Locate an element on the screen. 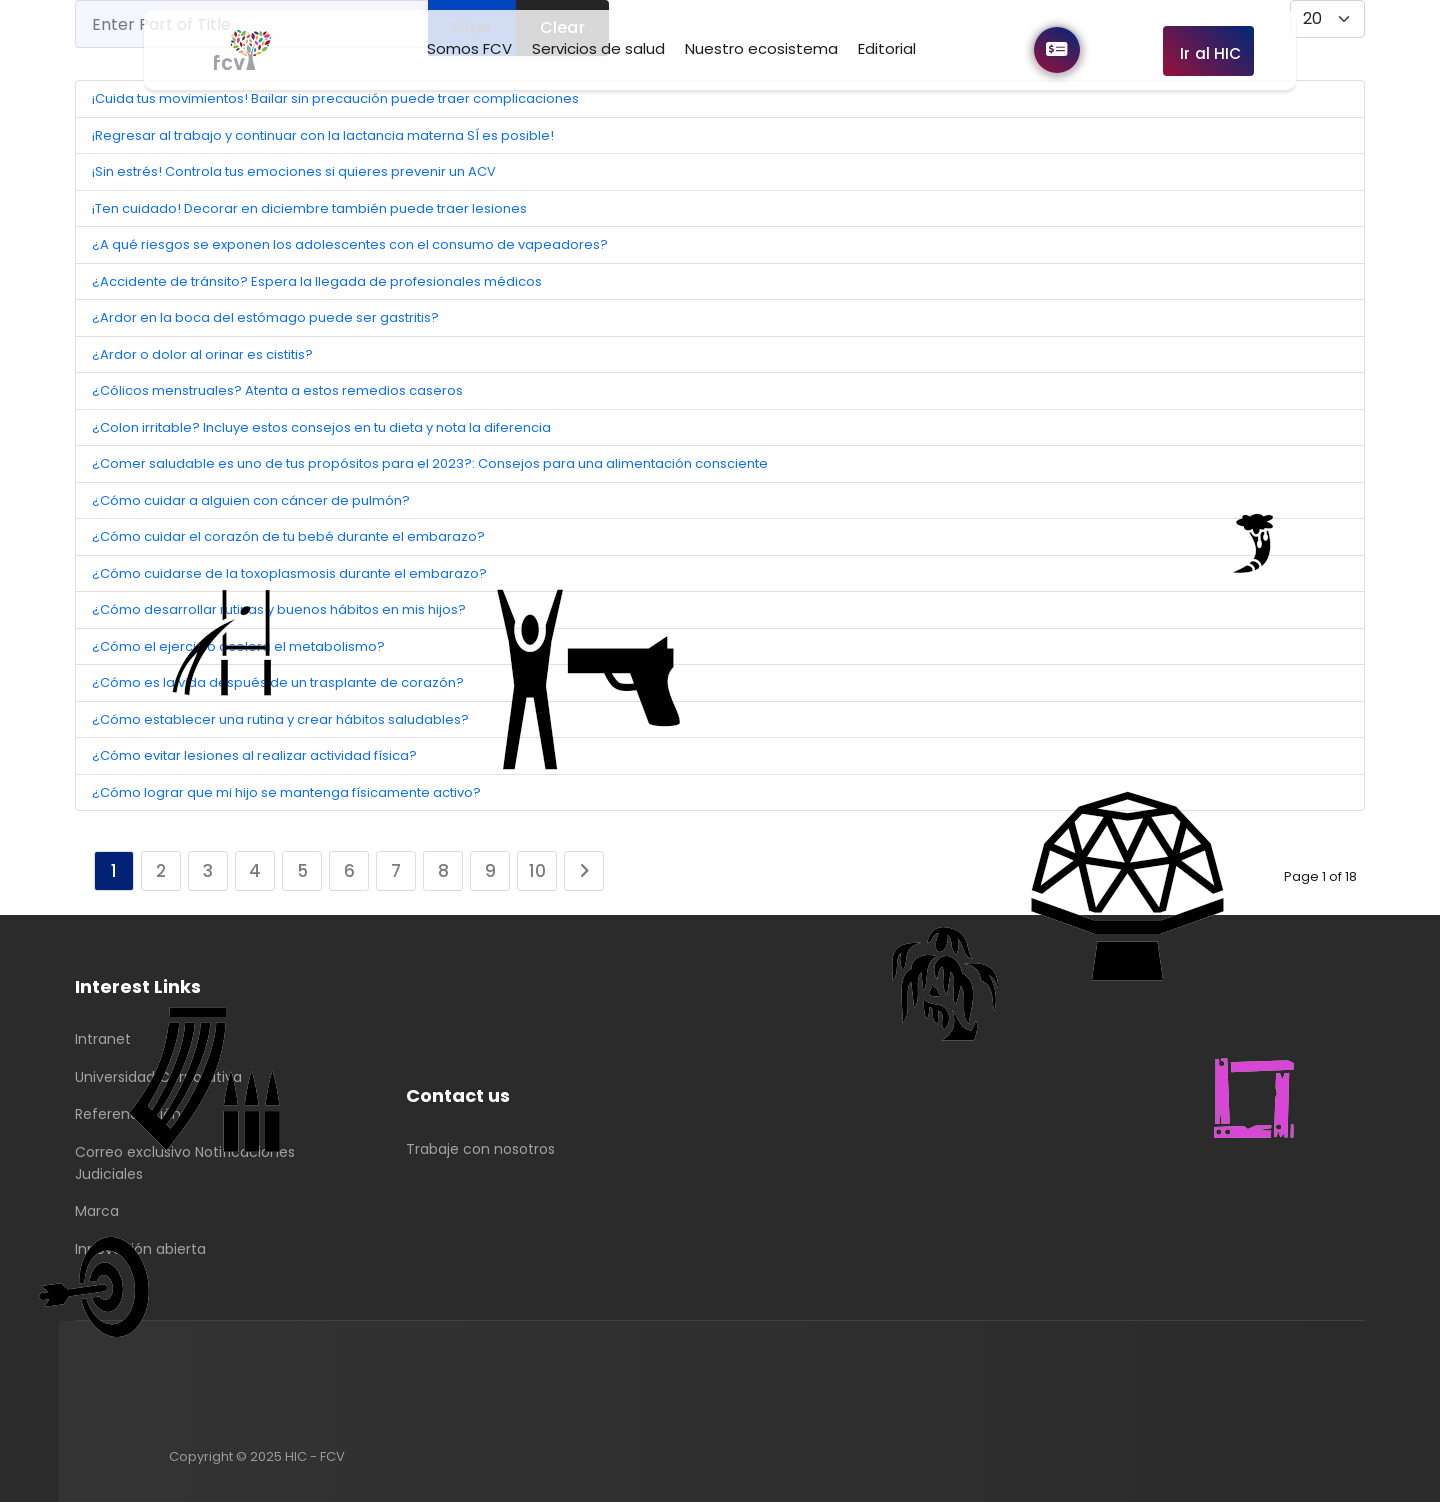  select a wooden frame border style is located at coordinates (1254, 1099).